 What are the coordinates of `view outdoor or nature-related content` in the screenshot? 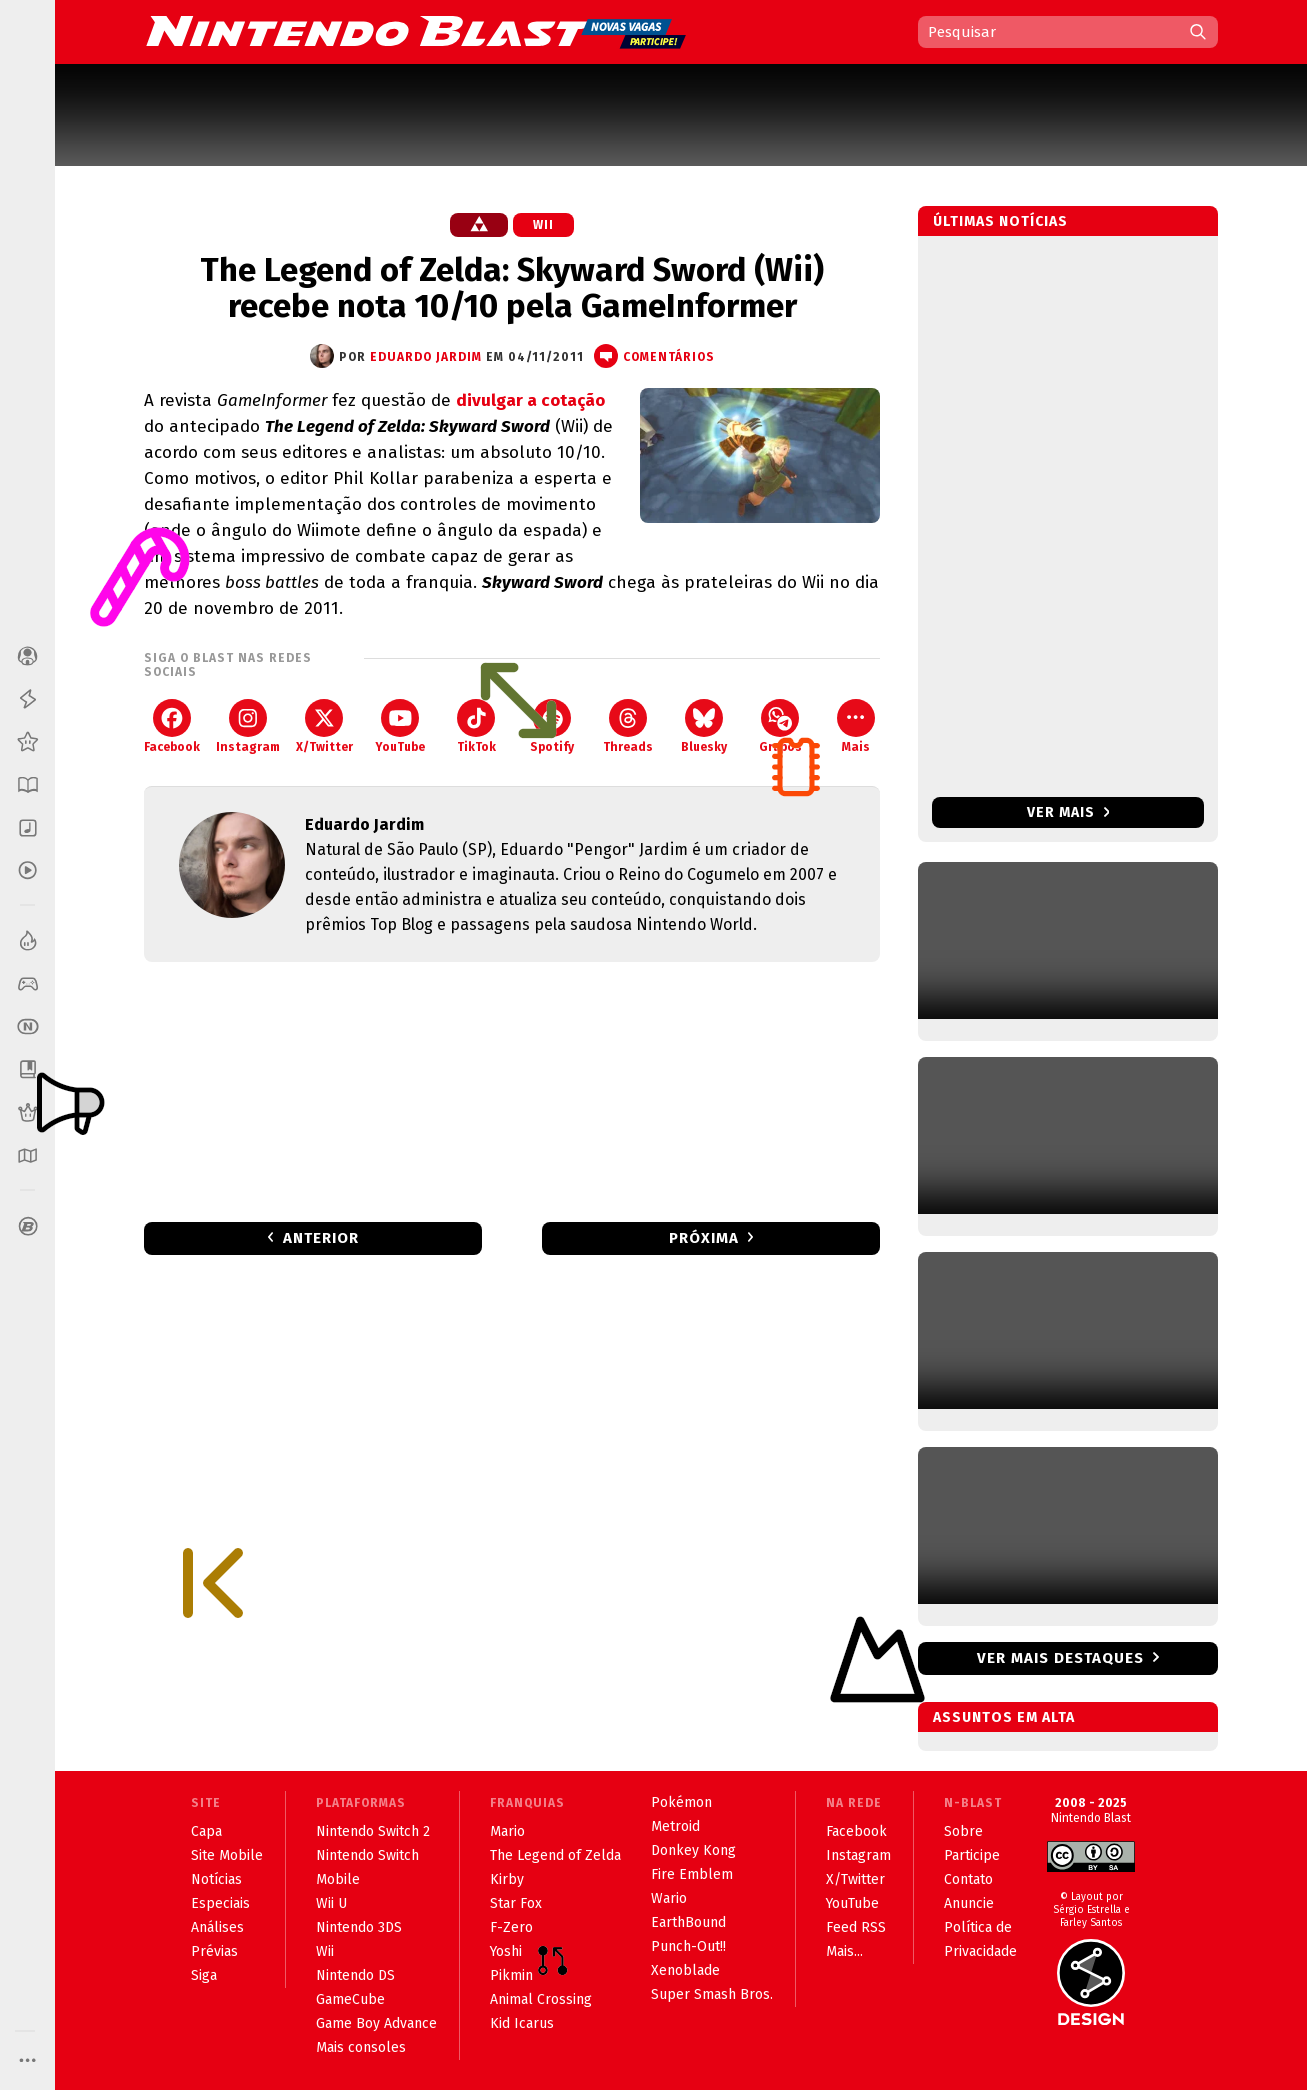 It's located at (877, 1659).